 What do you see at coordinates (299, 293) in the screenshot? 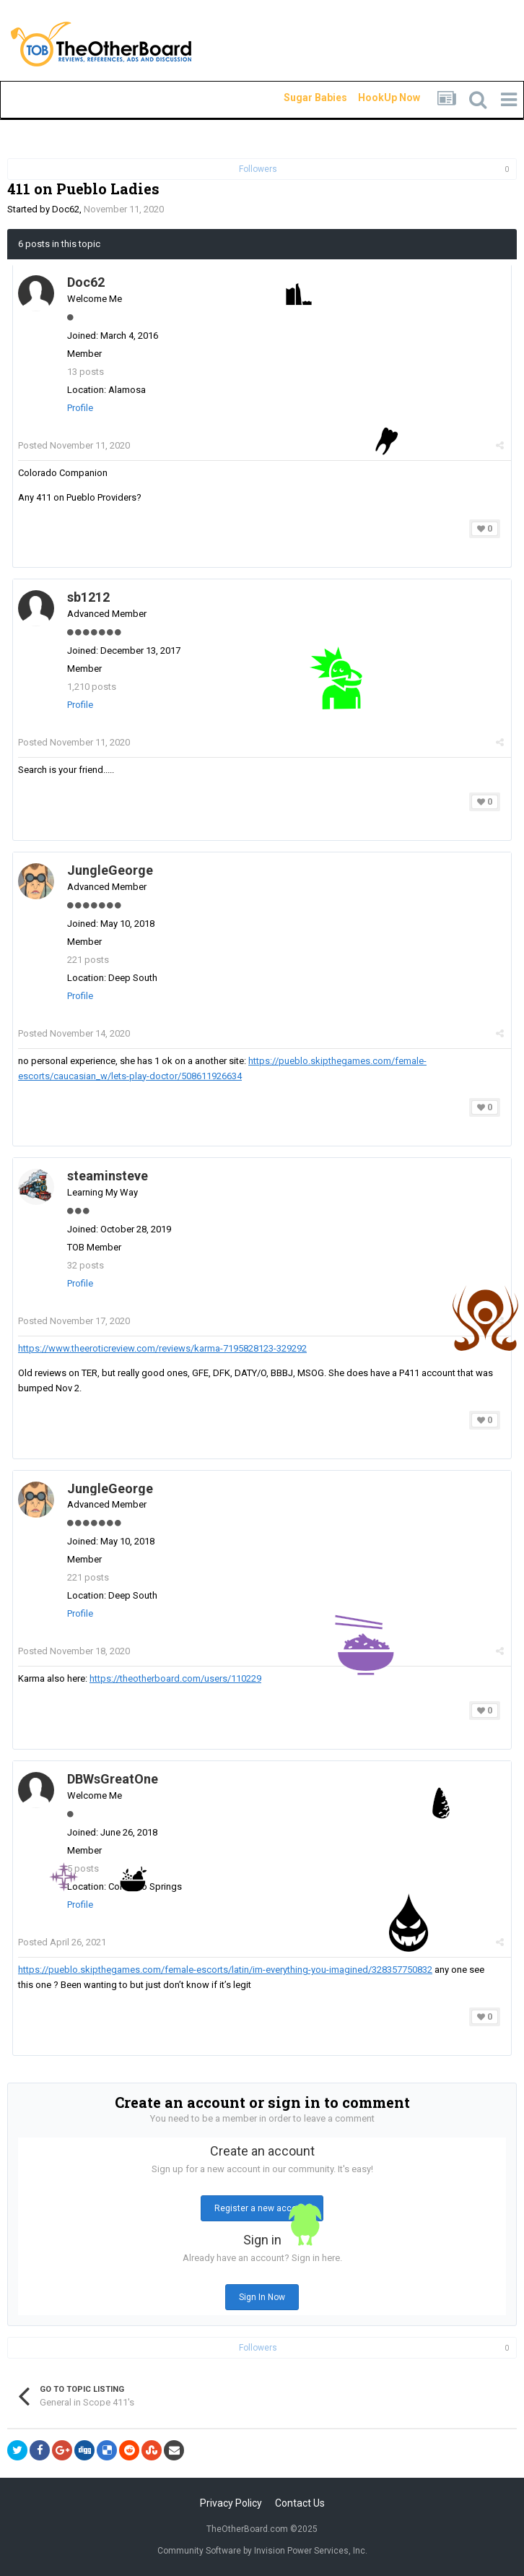
I see `dam or hydroelectric structure in a game interface` at bounding box center [299, 293].